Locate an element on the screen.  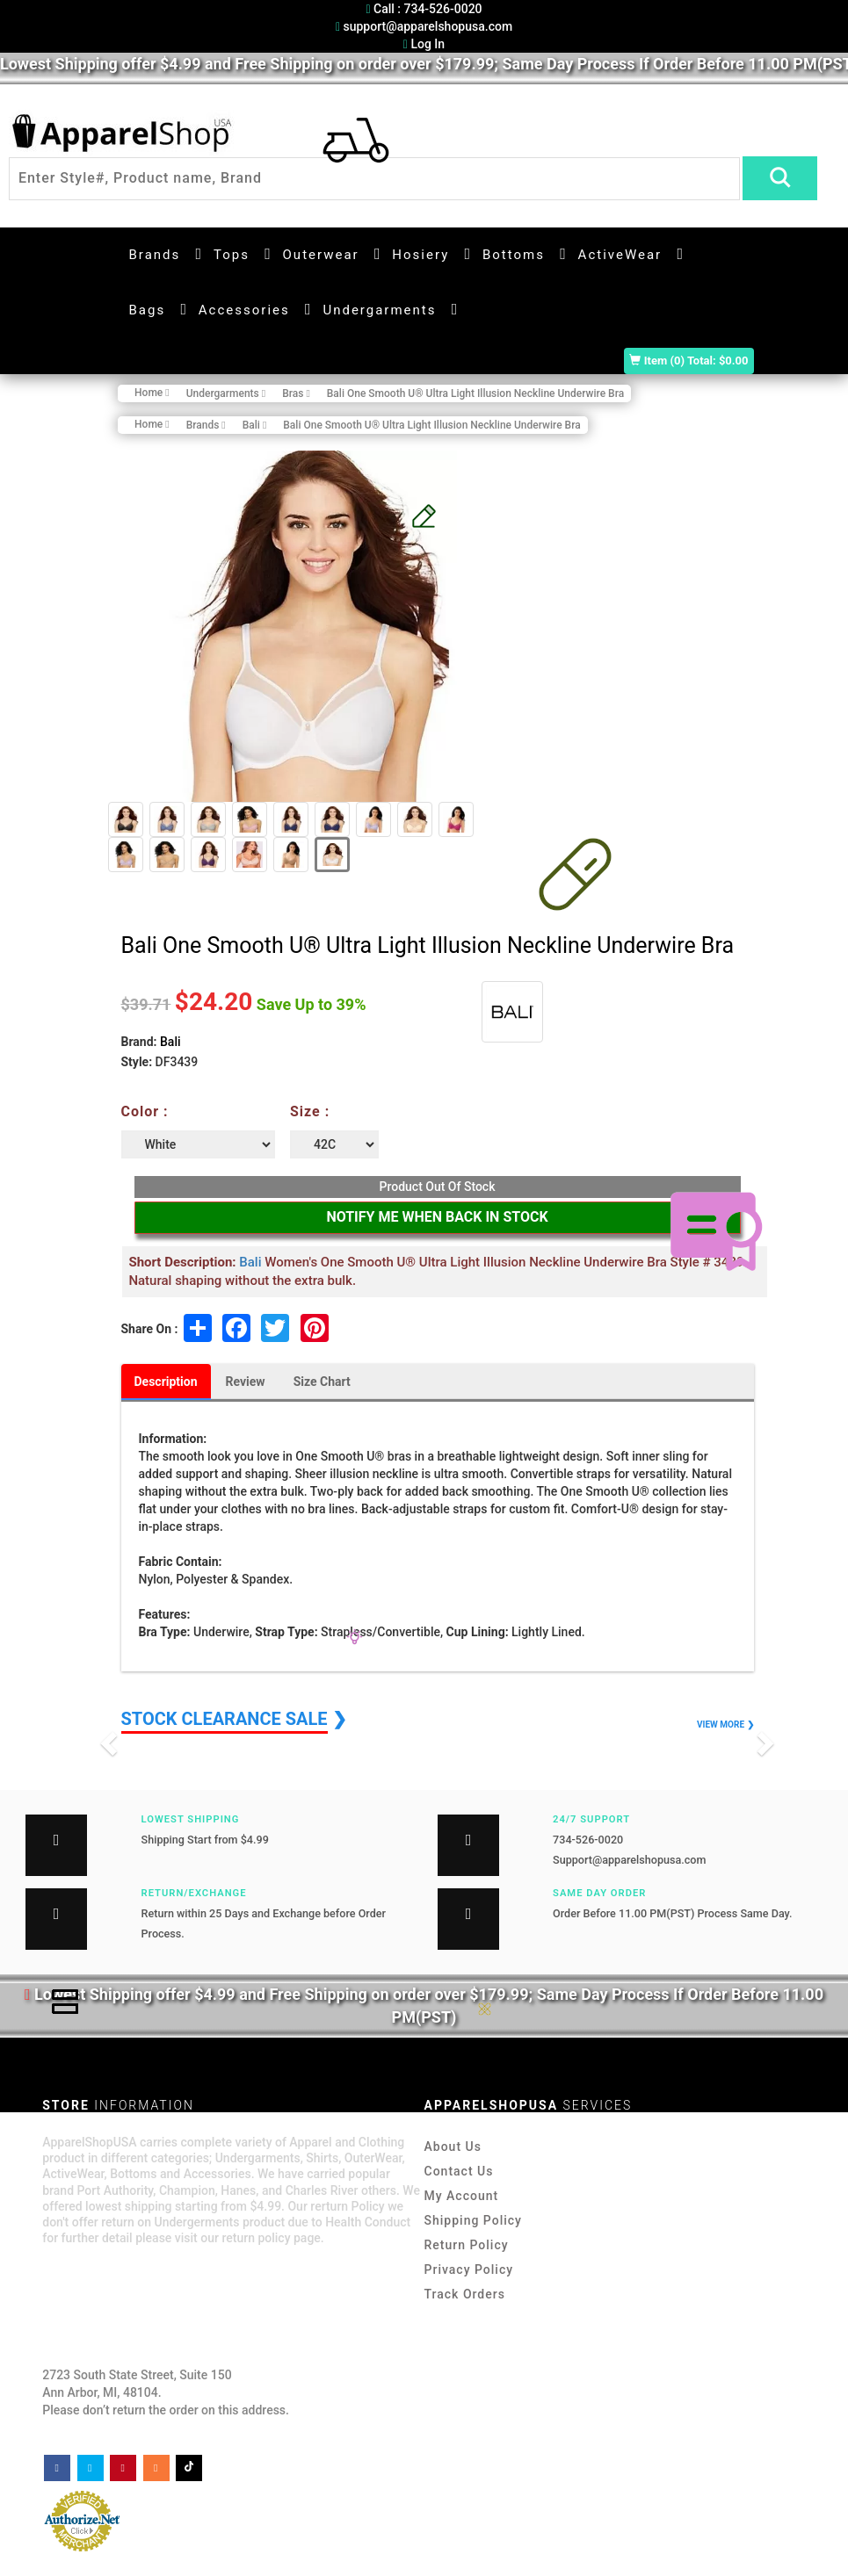
view certificate or credential details is located at coordinates (713, 1228).